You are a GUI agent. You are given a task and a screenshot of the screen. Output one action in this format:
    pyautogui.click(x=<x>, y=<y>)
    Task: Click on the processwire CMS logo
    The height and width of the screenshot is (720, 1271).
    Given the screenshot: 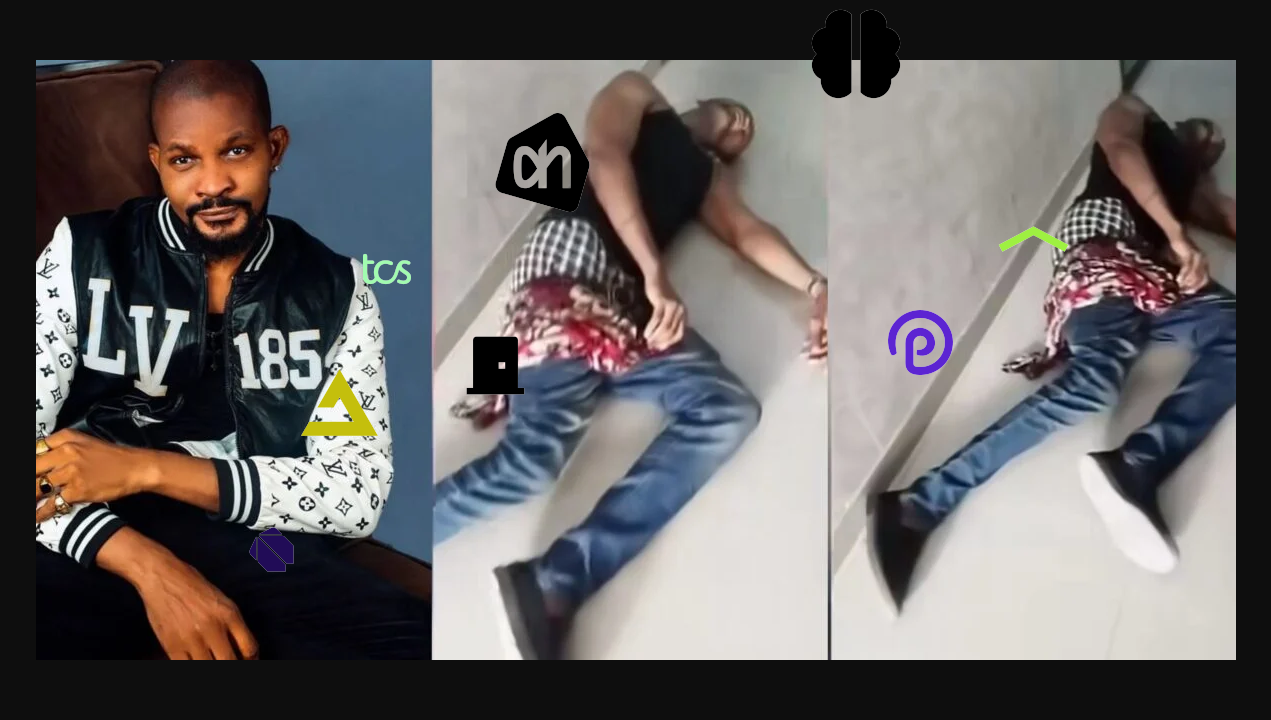 What is the action you would take?
    pyautogui.click(x=920, y=342)
    